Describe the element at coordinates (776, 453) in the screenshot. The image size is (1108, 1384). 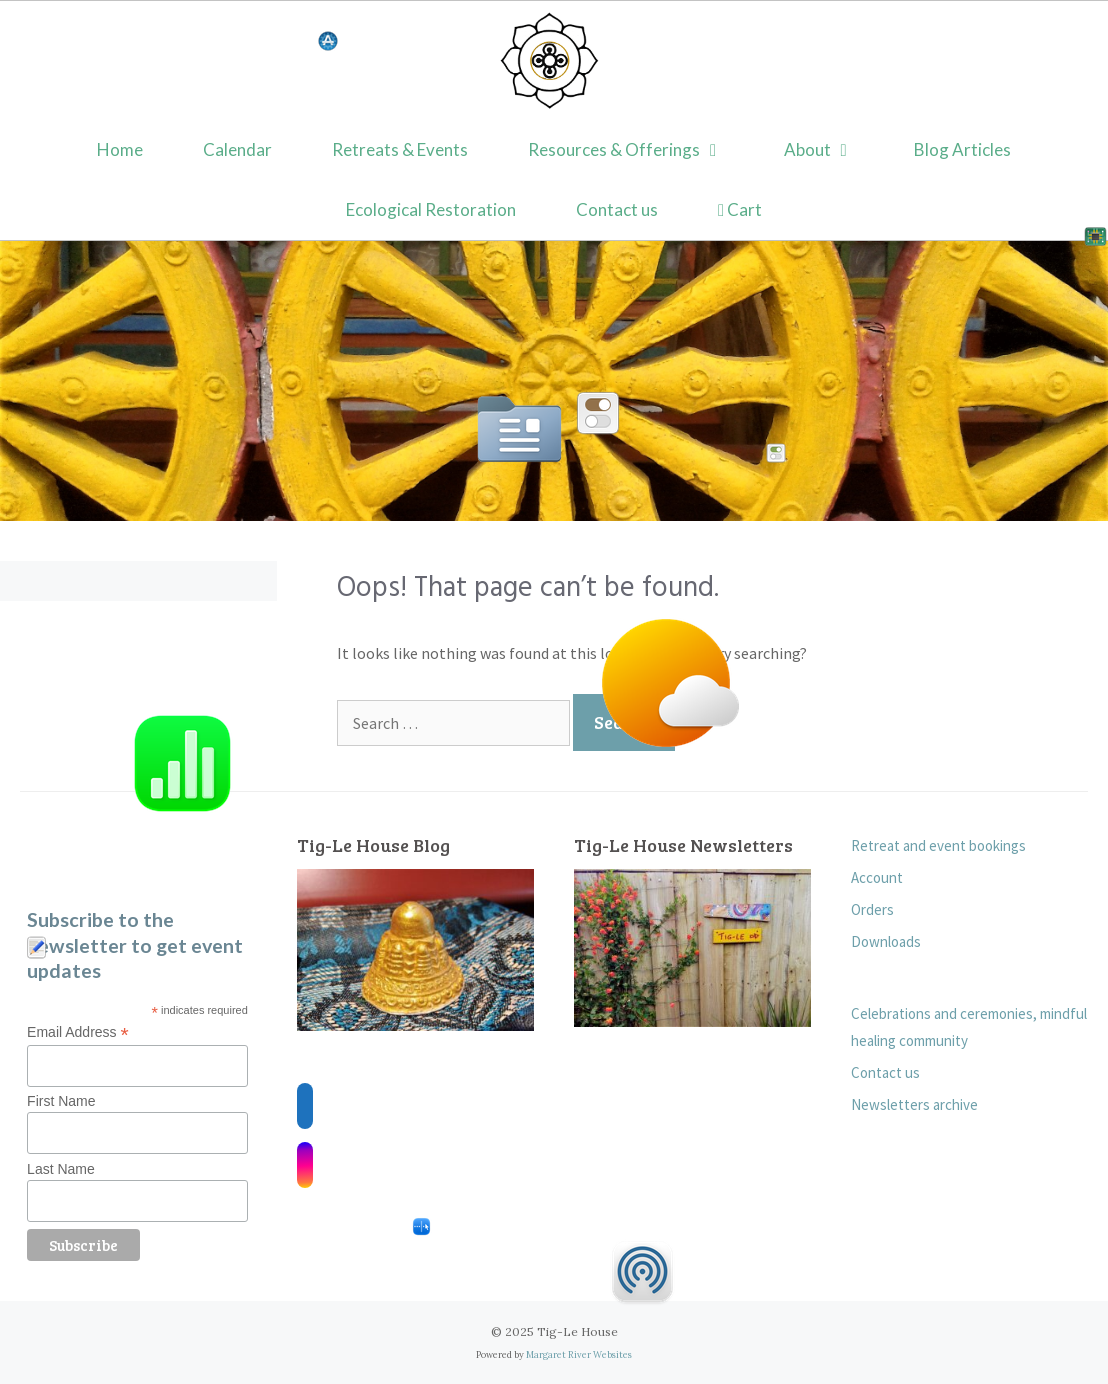
I see `open gnome tweaks settings` at that location.